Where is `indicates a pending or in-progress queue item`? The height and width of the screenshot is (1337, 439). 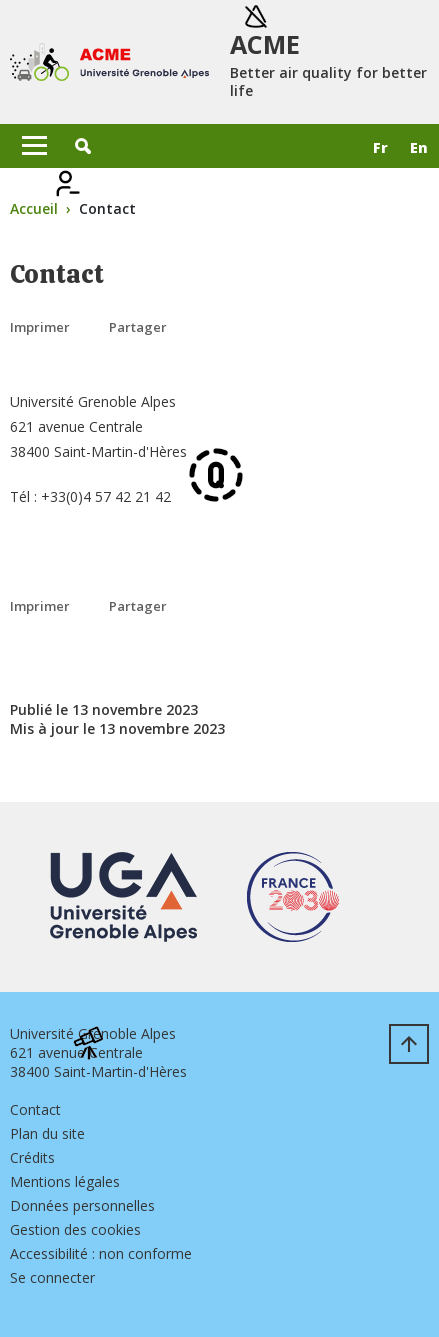
indicates a pending or in-progress queue item is located at coordinates (216, 475).